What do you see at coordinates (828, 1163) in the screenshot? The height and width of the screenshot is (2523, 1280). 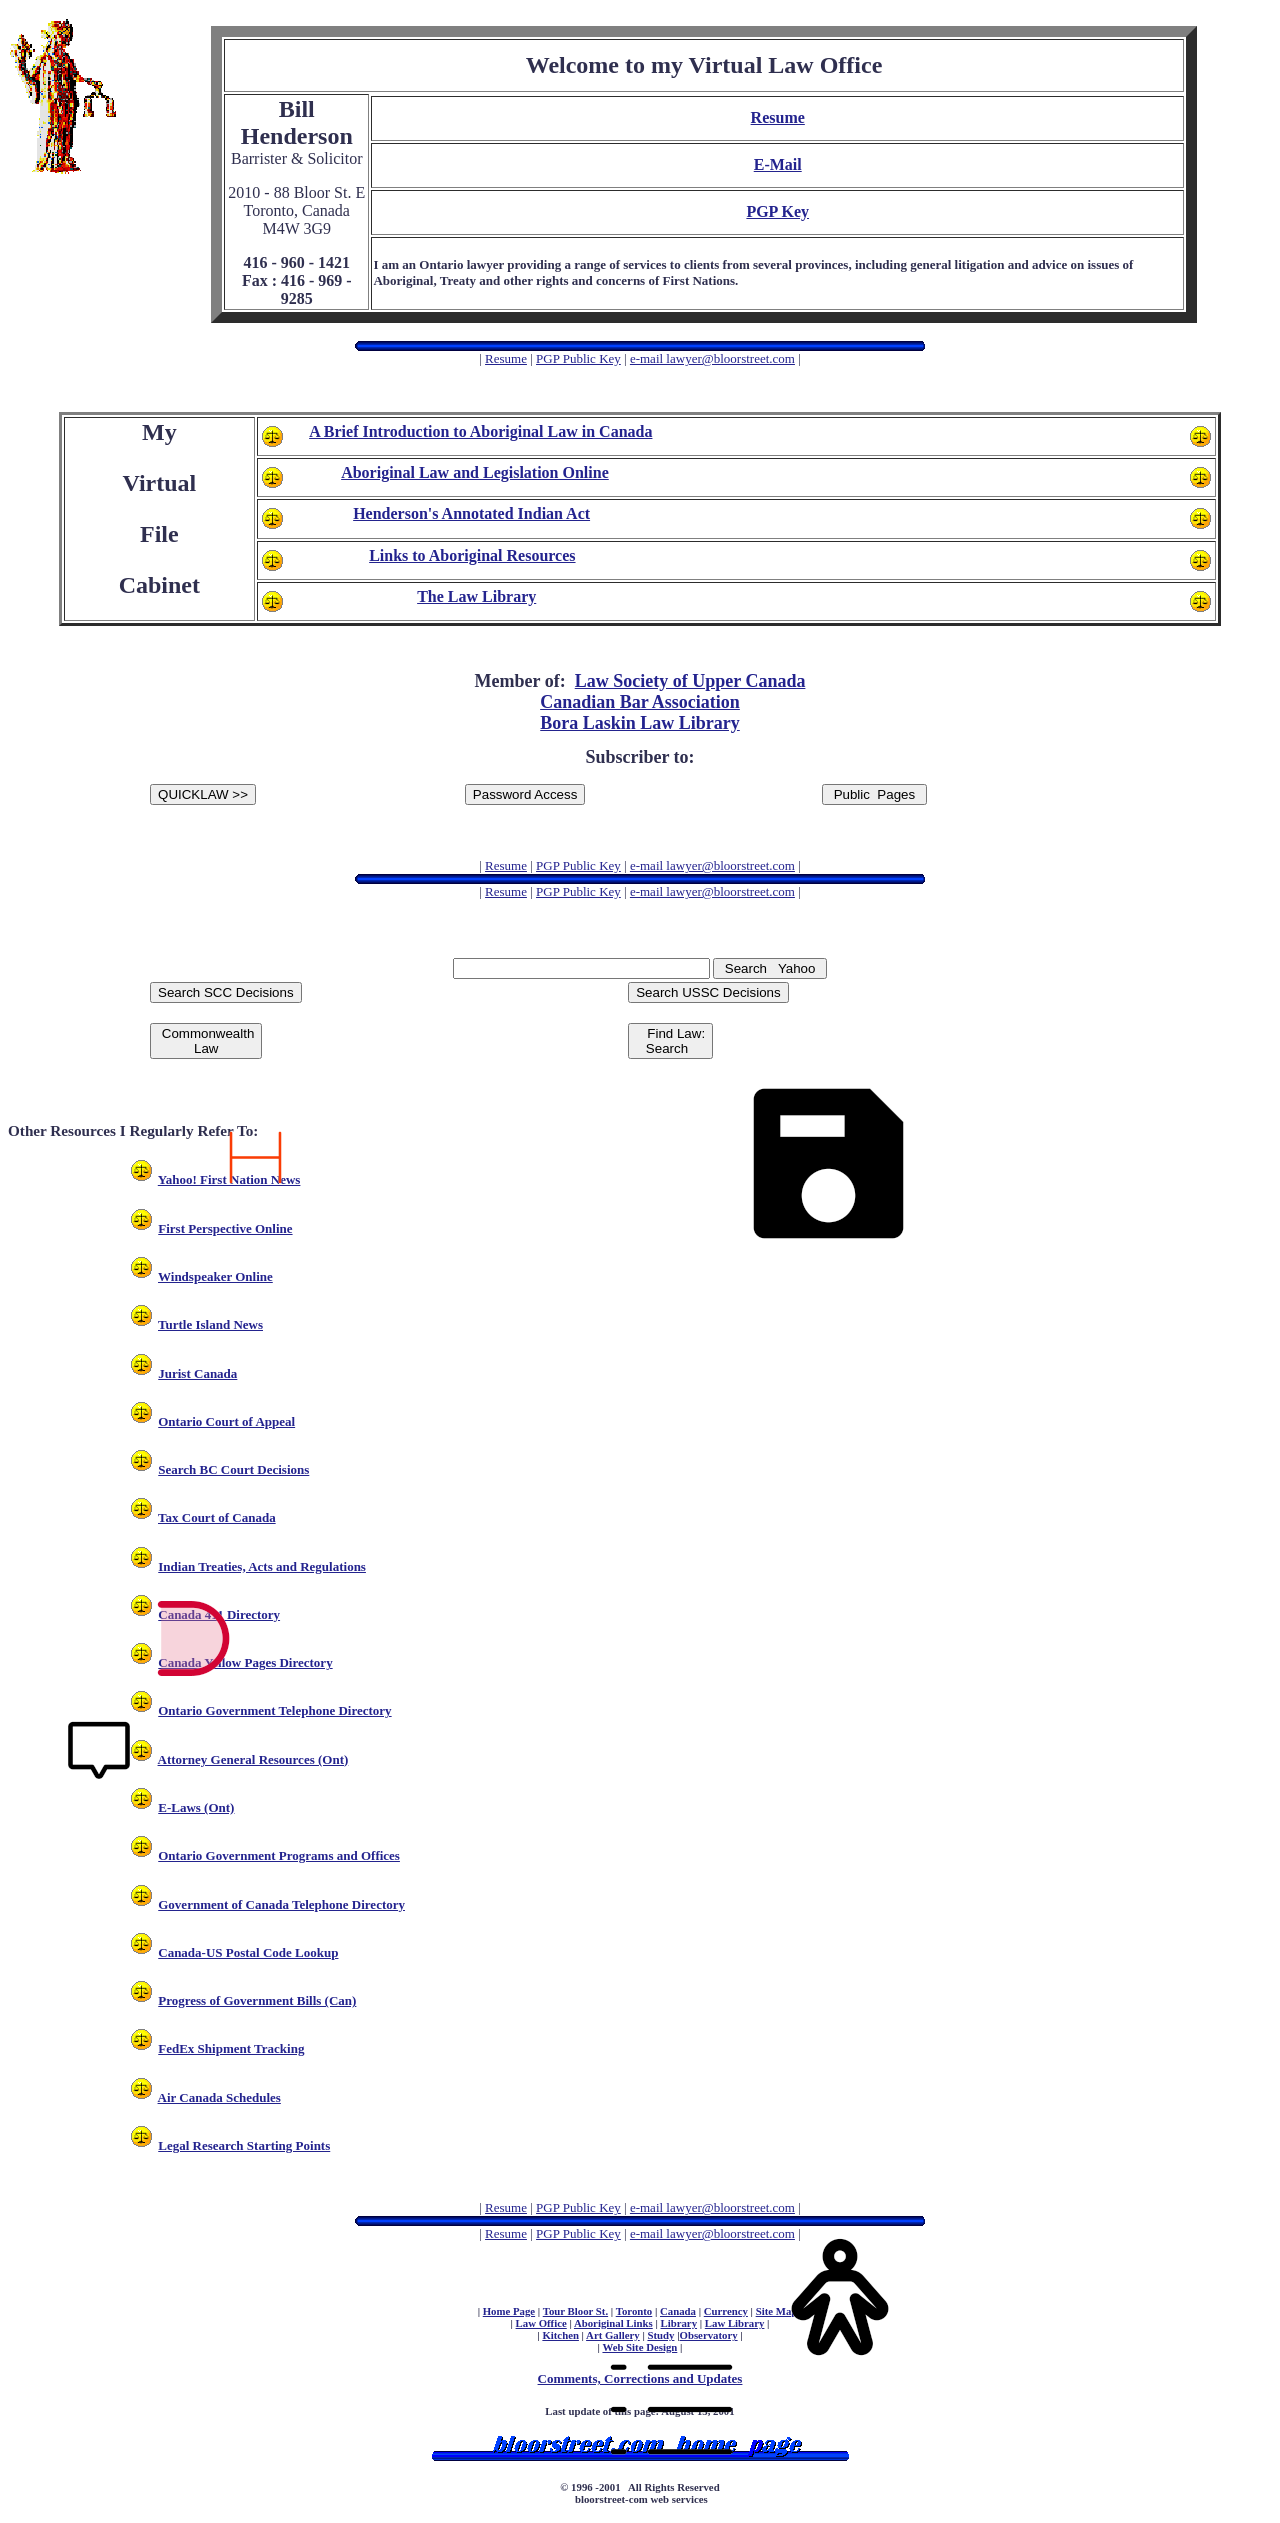 I see `save current file or document` at bounding box center [828, 1163].